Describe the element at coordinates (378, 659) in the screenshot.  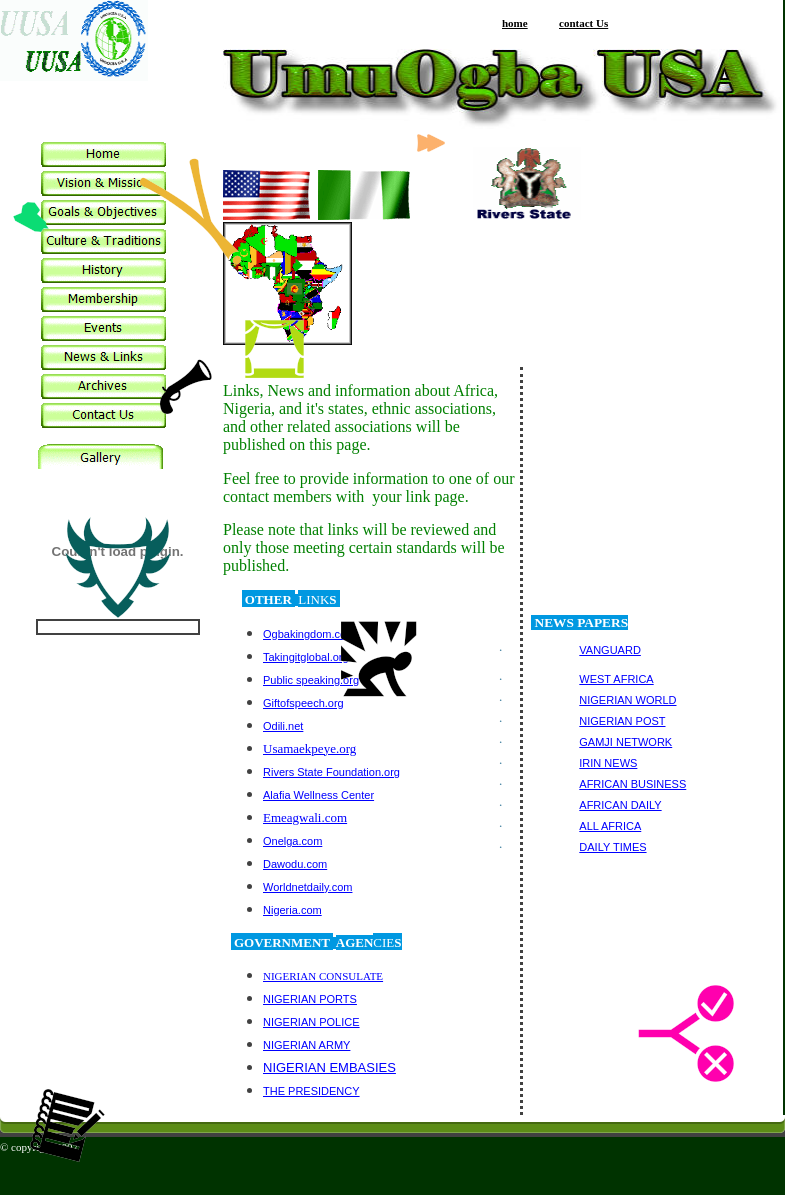
I see `indicates oppression or overwhelming force in gameplay` at that location.